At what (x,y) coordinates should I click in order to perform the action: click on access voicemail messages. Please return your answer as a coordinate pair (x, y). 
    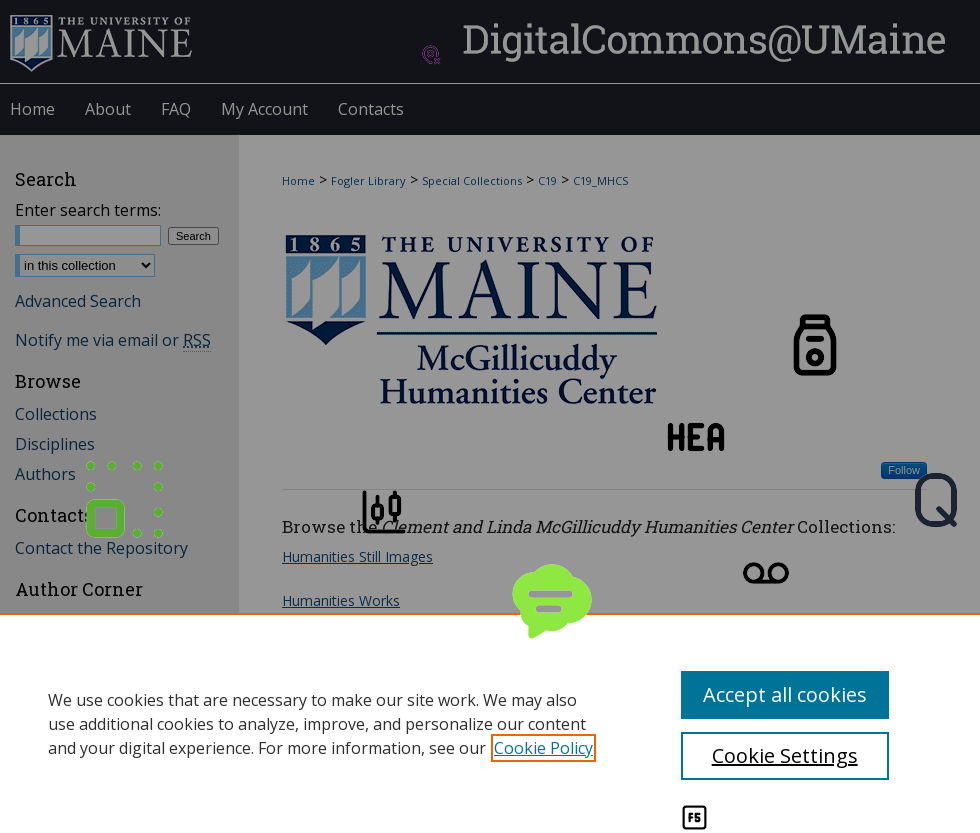
    Looking at the image, I should click on (766, 573).